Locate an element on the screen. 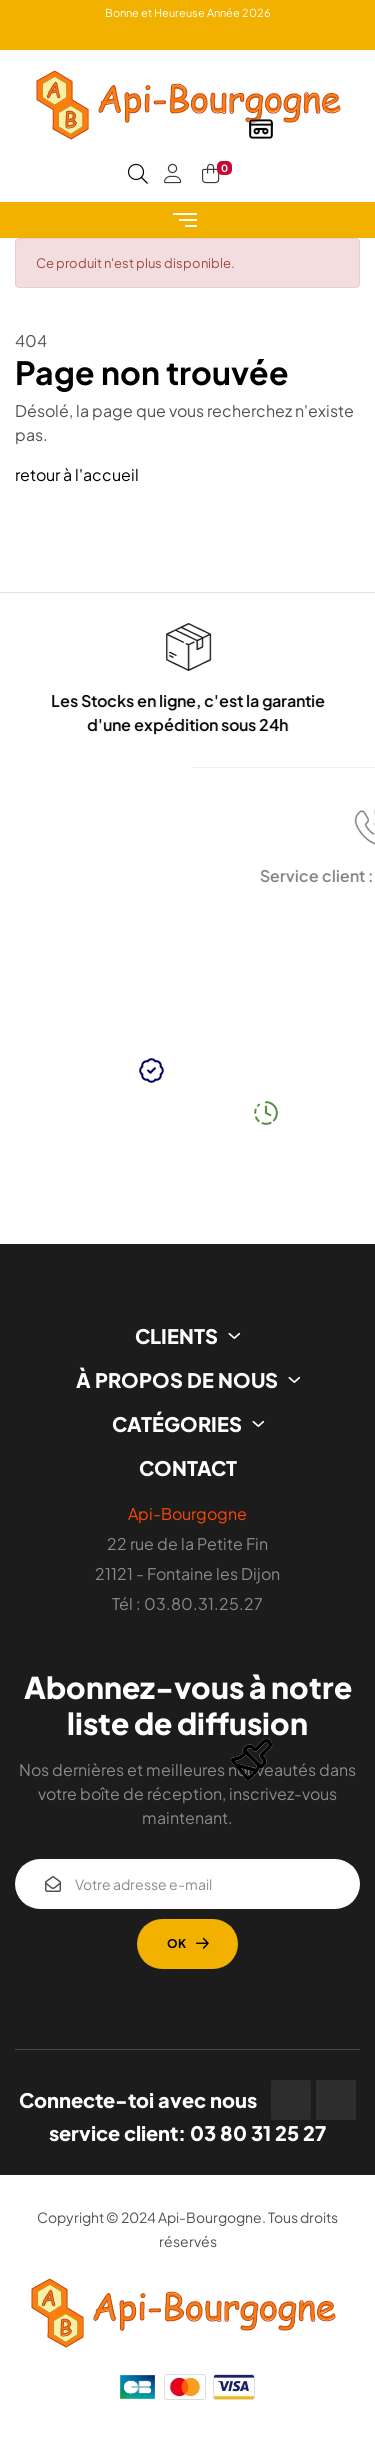 The height and width of the screenshot is (2450, 375). access video archive or recordings is located at coordinates (261, 129).